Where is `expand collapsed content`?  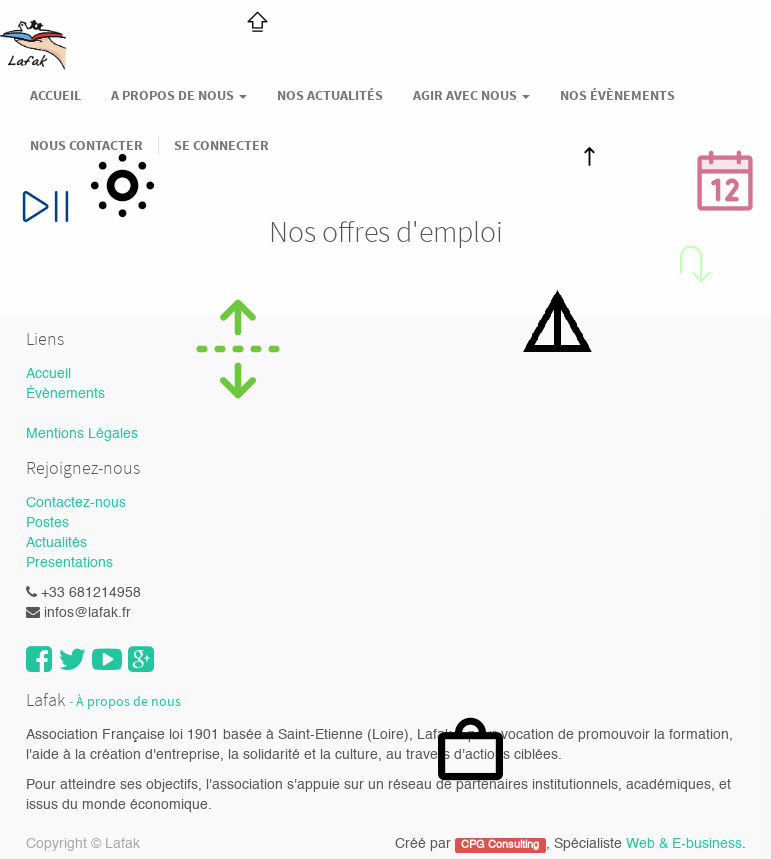
expand collapsed content is located at coordinates (238, 349).